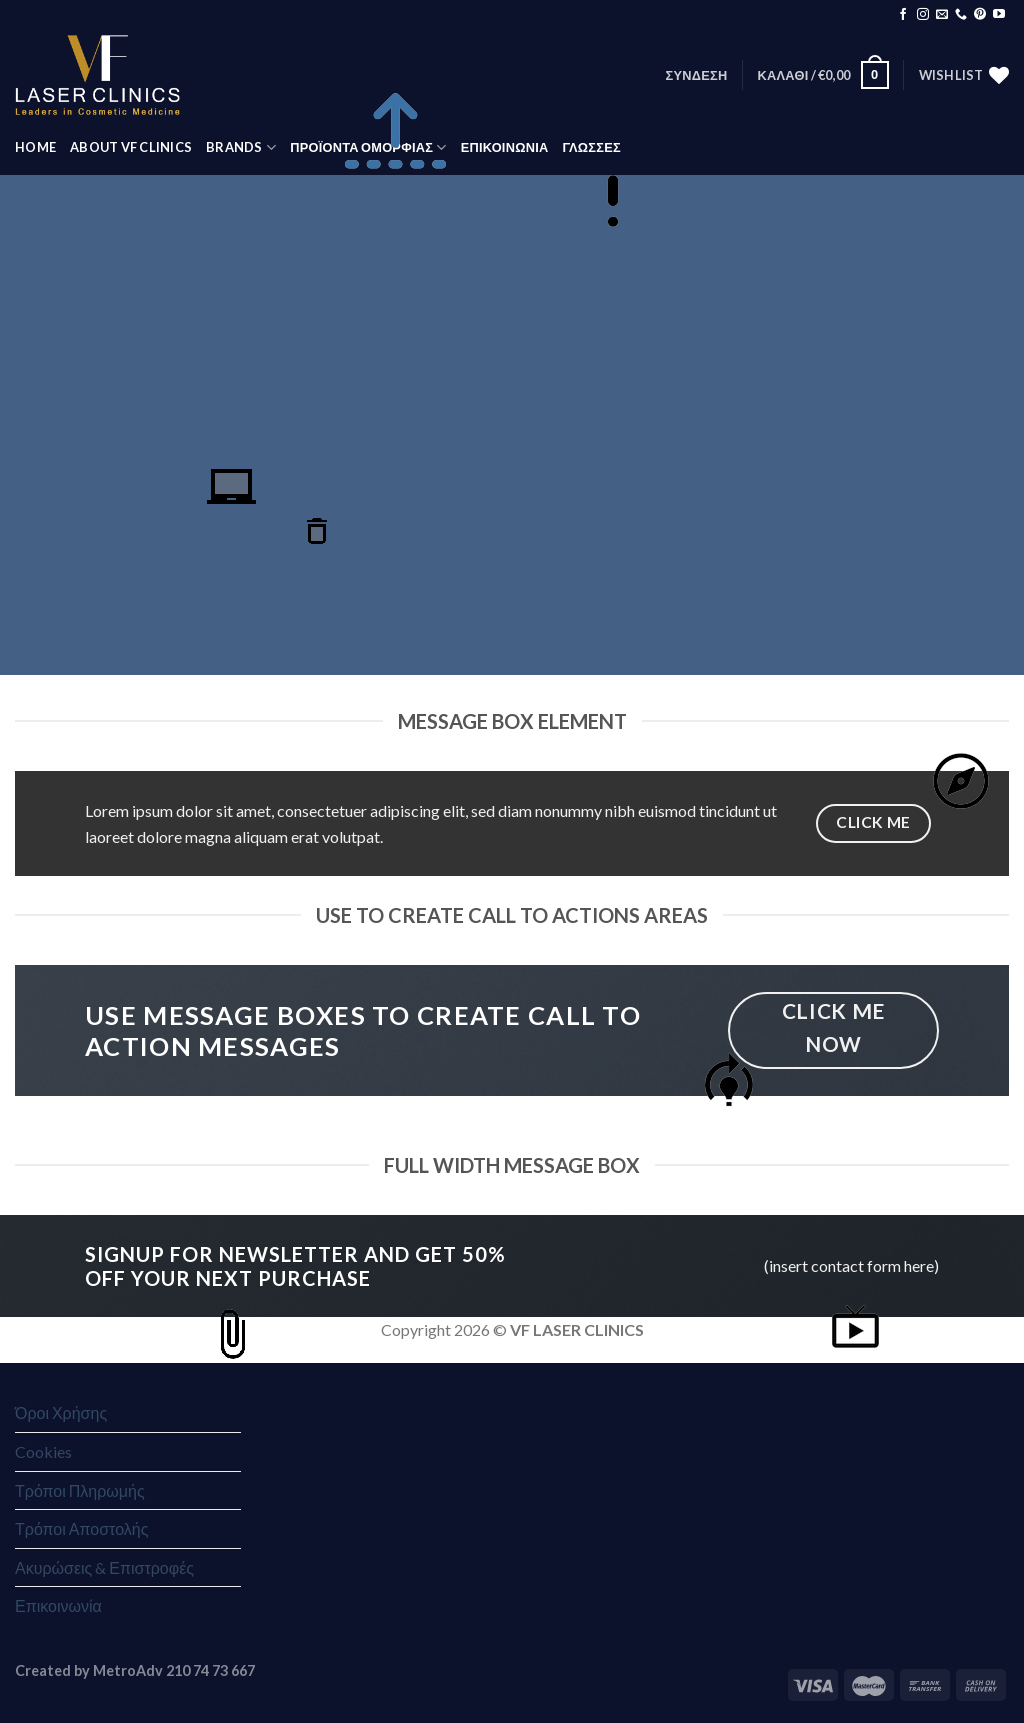 The image size is (1024, 1723). I want to click on delete selected item, so click(317, 531).